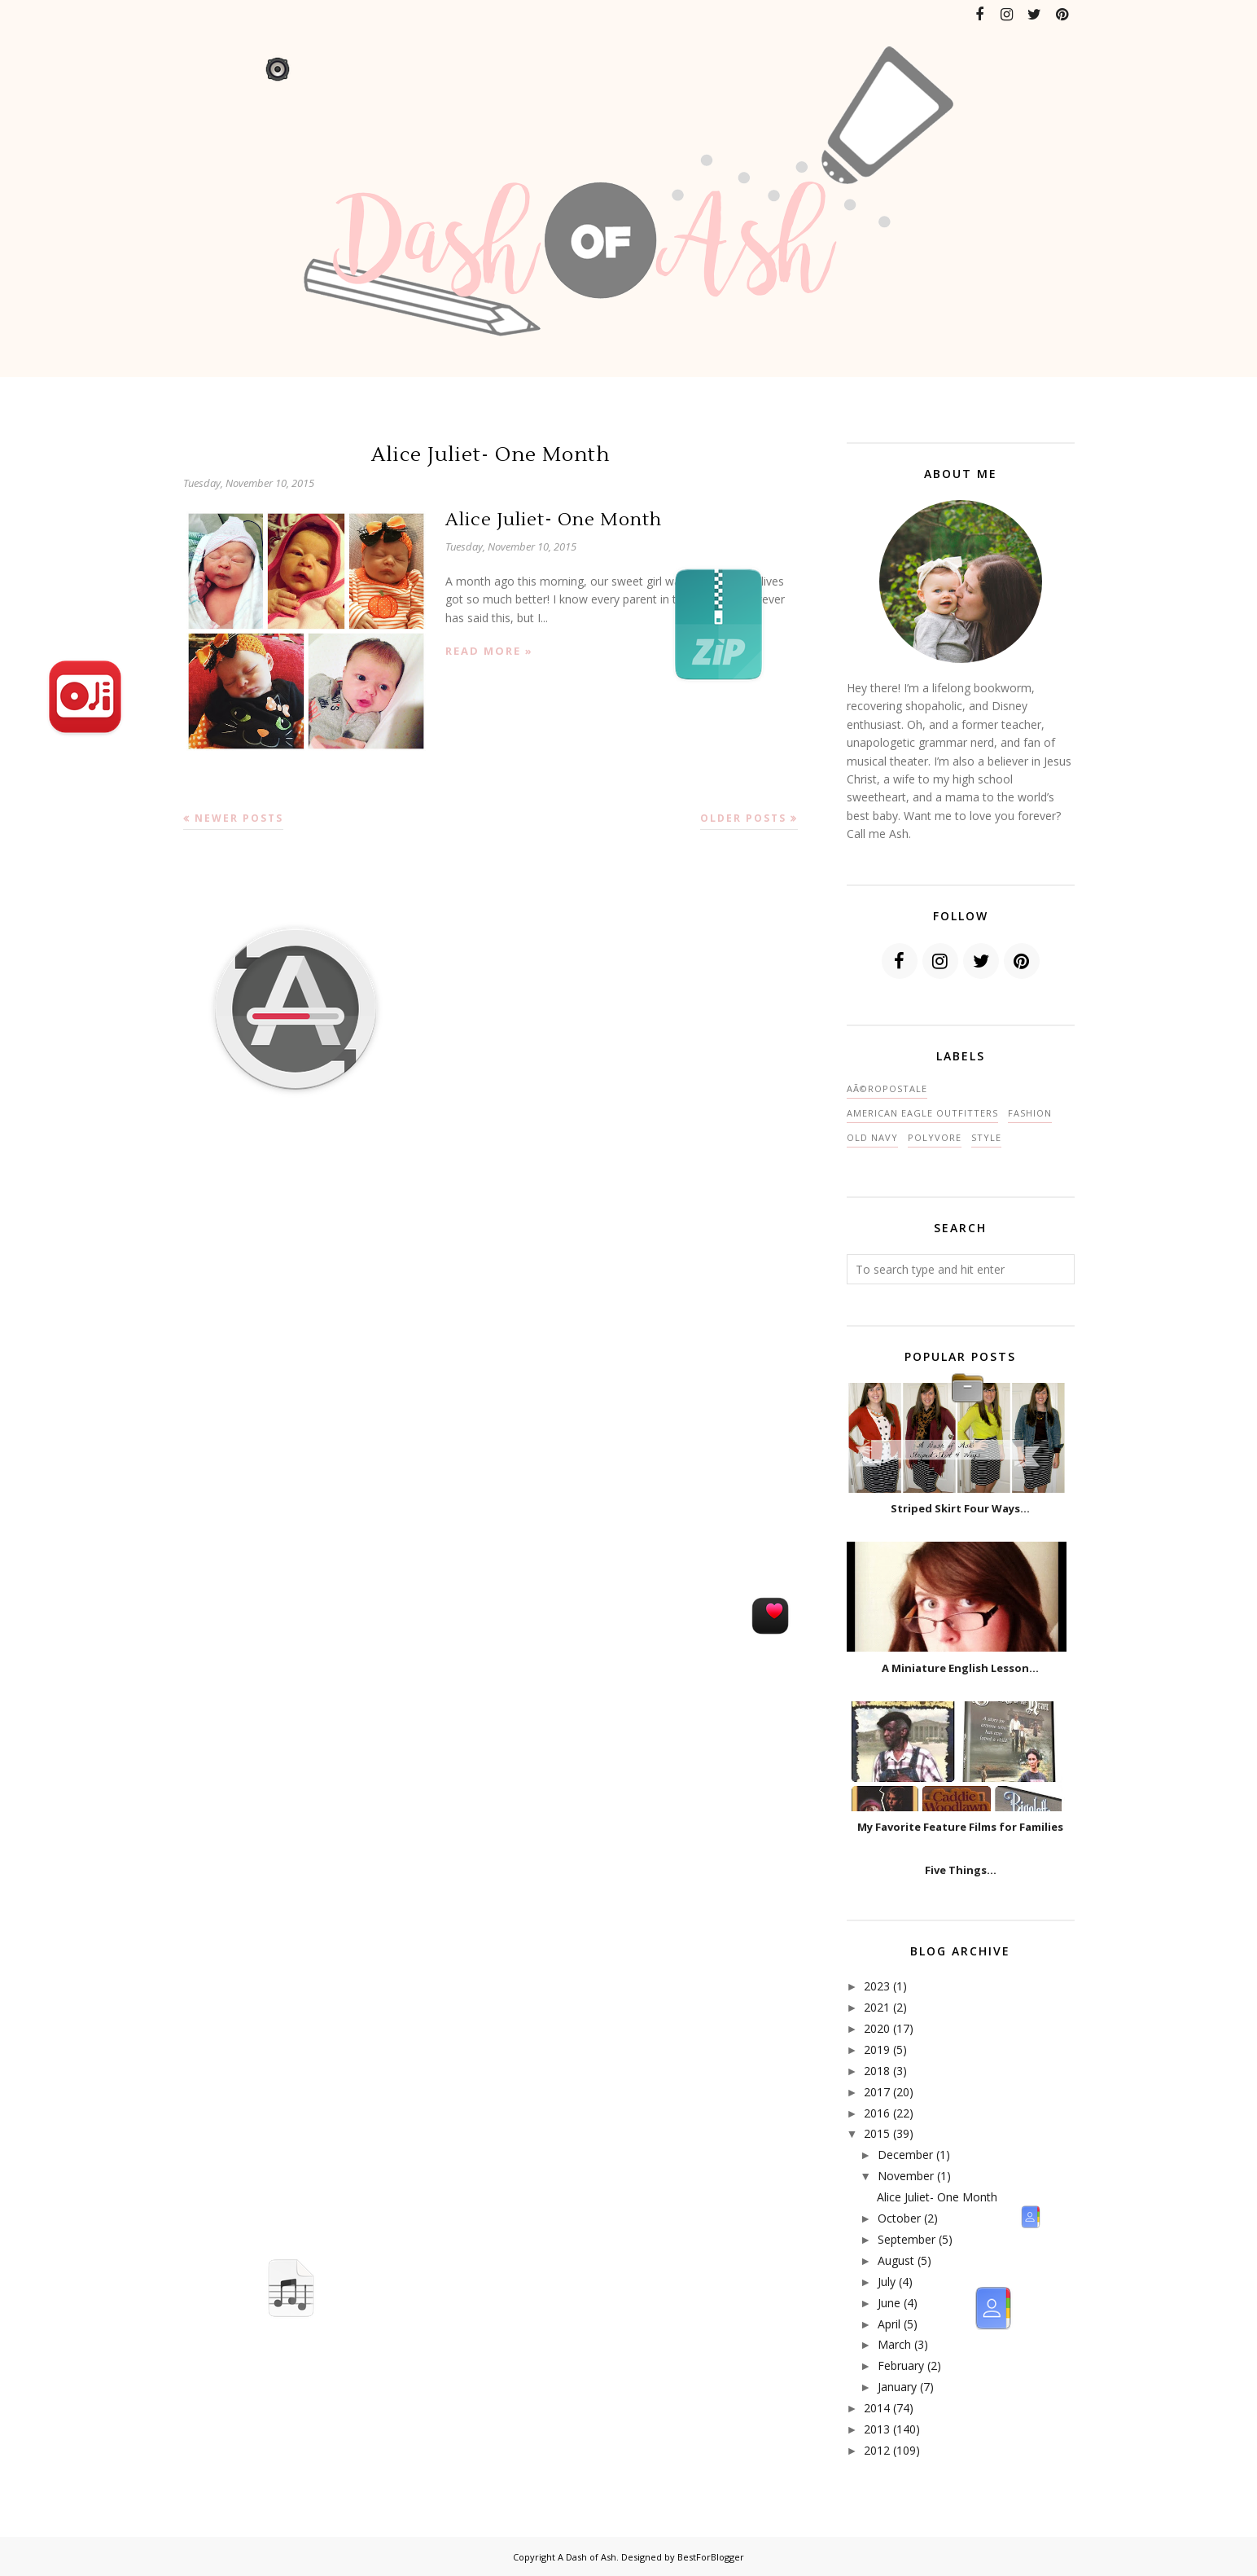  What do you see at coordinates (770, 1616) in the screenshot?
I see `open the health app` at bounding box center [770, 1616].